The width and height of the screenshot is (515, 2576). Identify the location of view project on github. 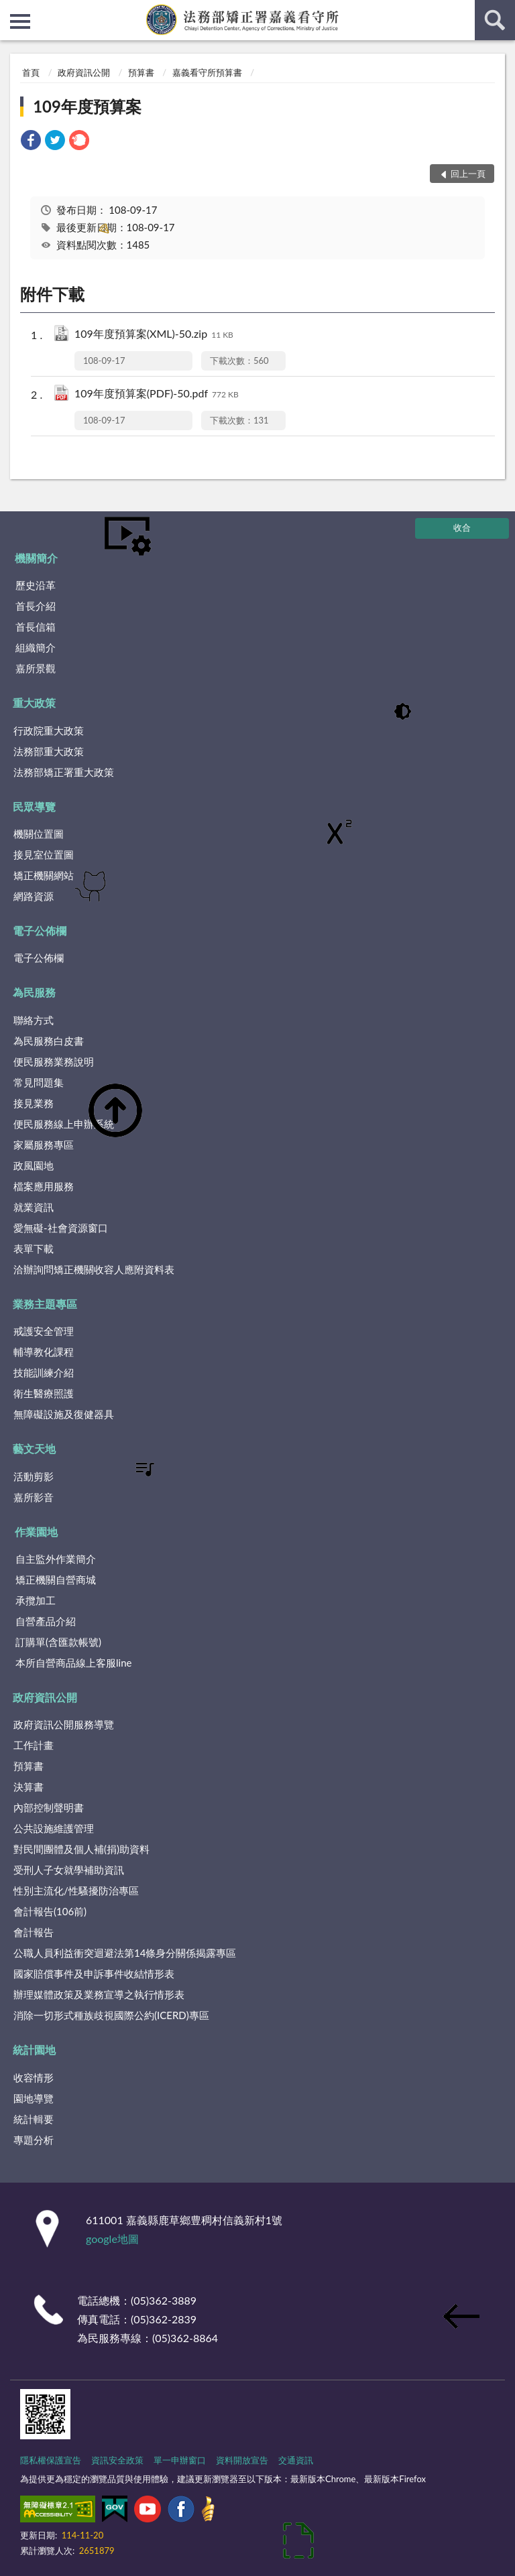
(93, 886).